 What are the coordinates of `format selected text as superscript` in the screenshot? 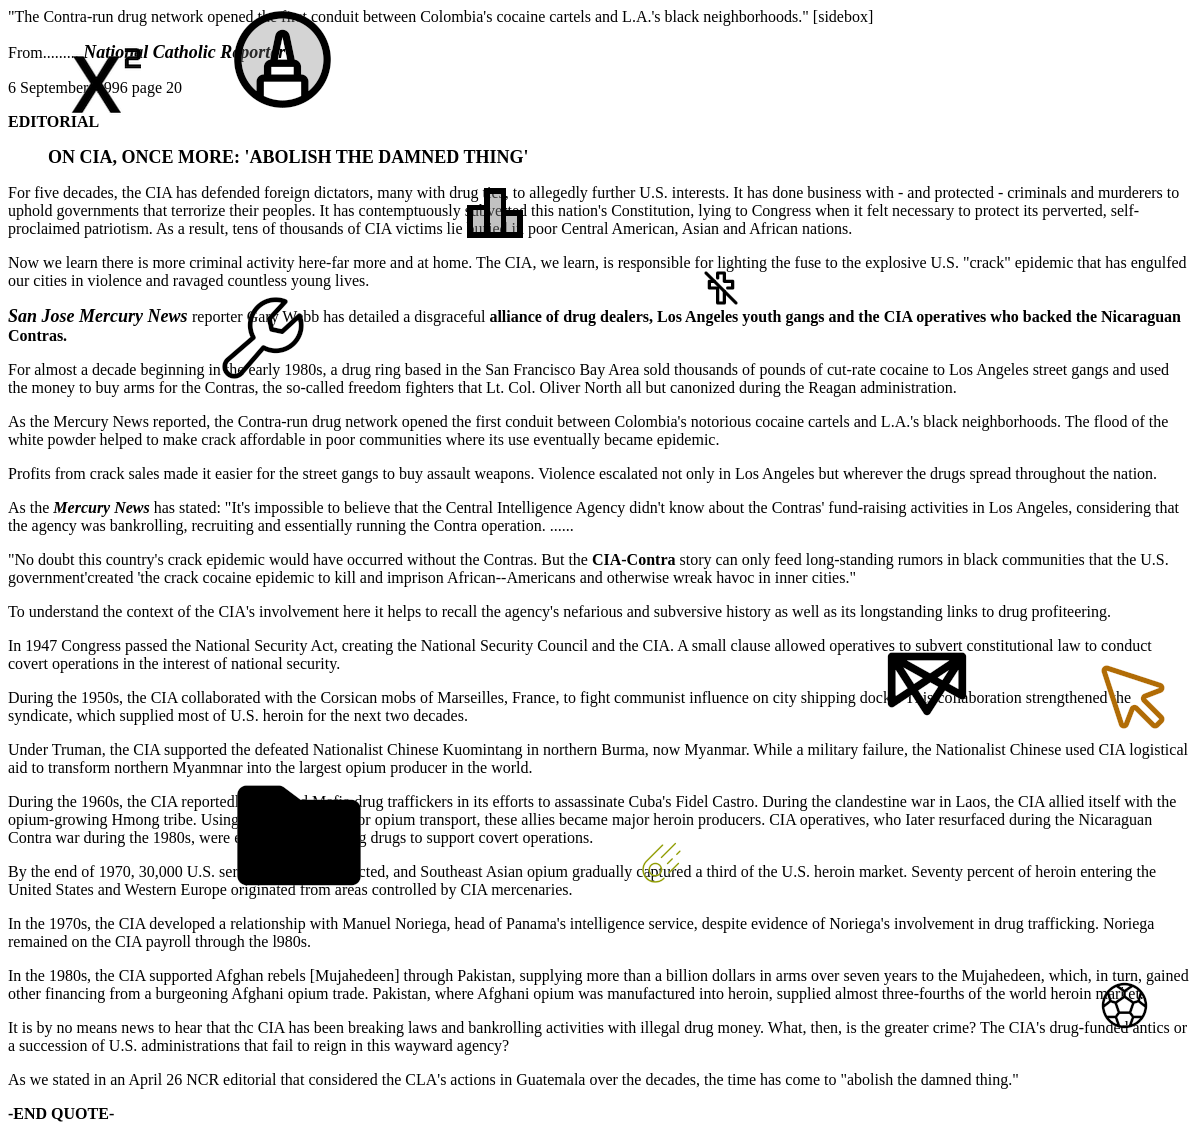 It's located at (96, 80).